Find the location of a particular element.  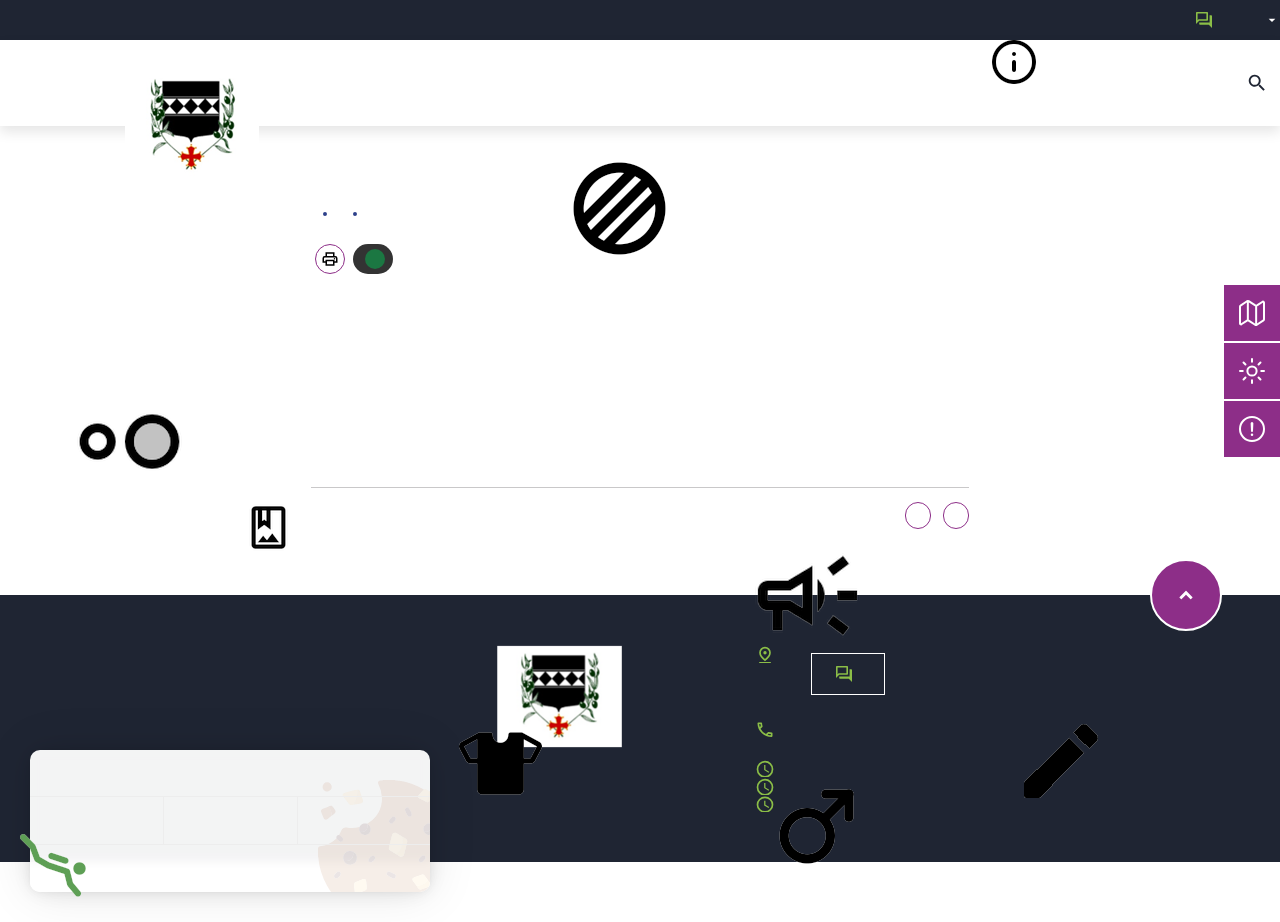

view more information or details is located at coordinates (1014, 62).